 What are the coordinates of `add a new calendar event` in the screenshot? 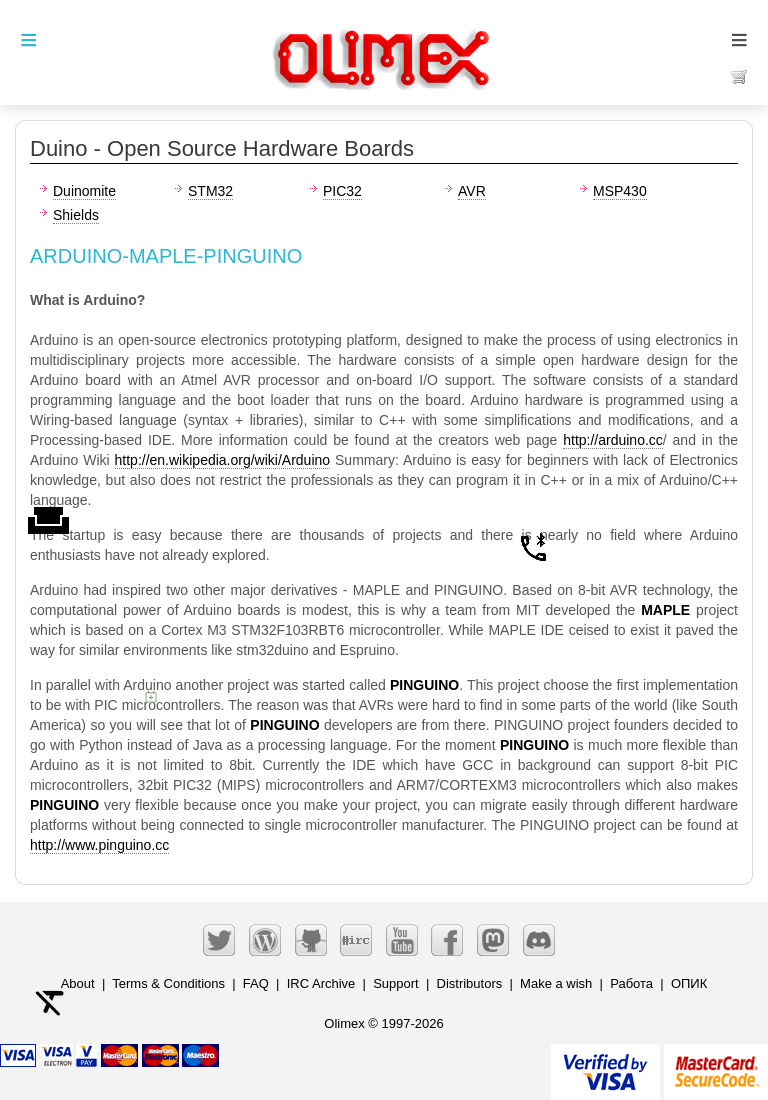 It's located at (151, 697).